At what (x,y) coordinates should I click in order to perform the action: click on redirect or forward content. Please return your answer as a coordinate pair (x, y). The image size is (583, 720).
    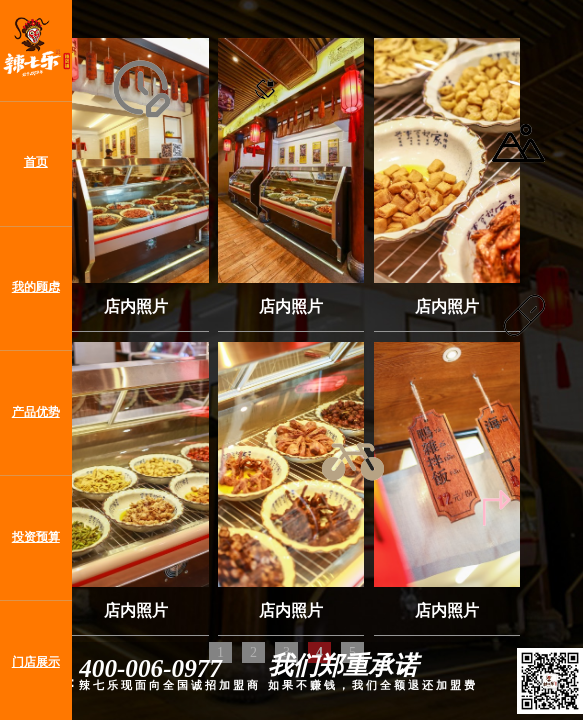
    Looking at the image, I should click on (494, 508).